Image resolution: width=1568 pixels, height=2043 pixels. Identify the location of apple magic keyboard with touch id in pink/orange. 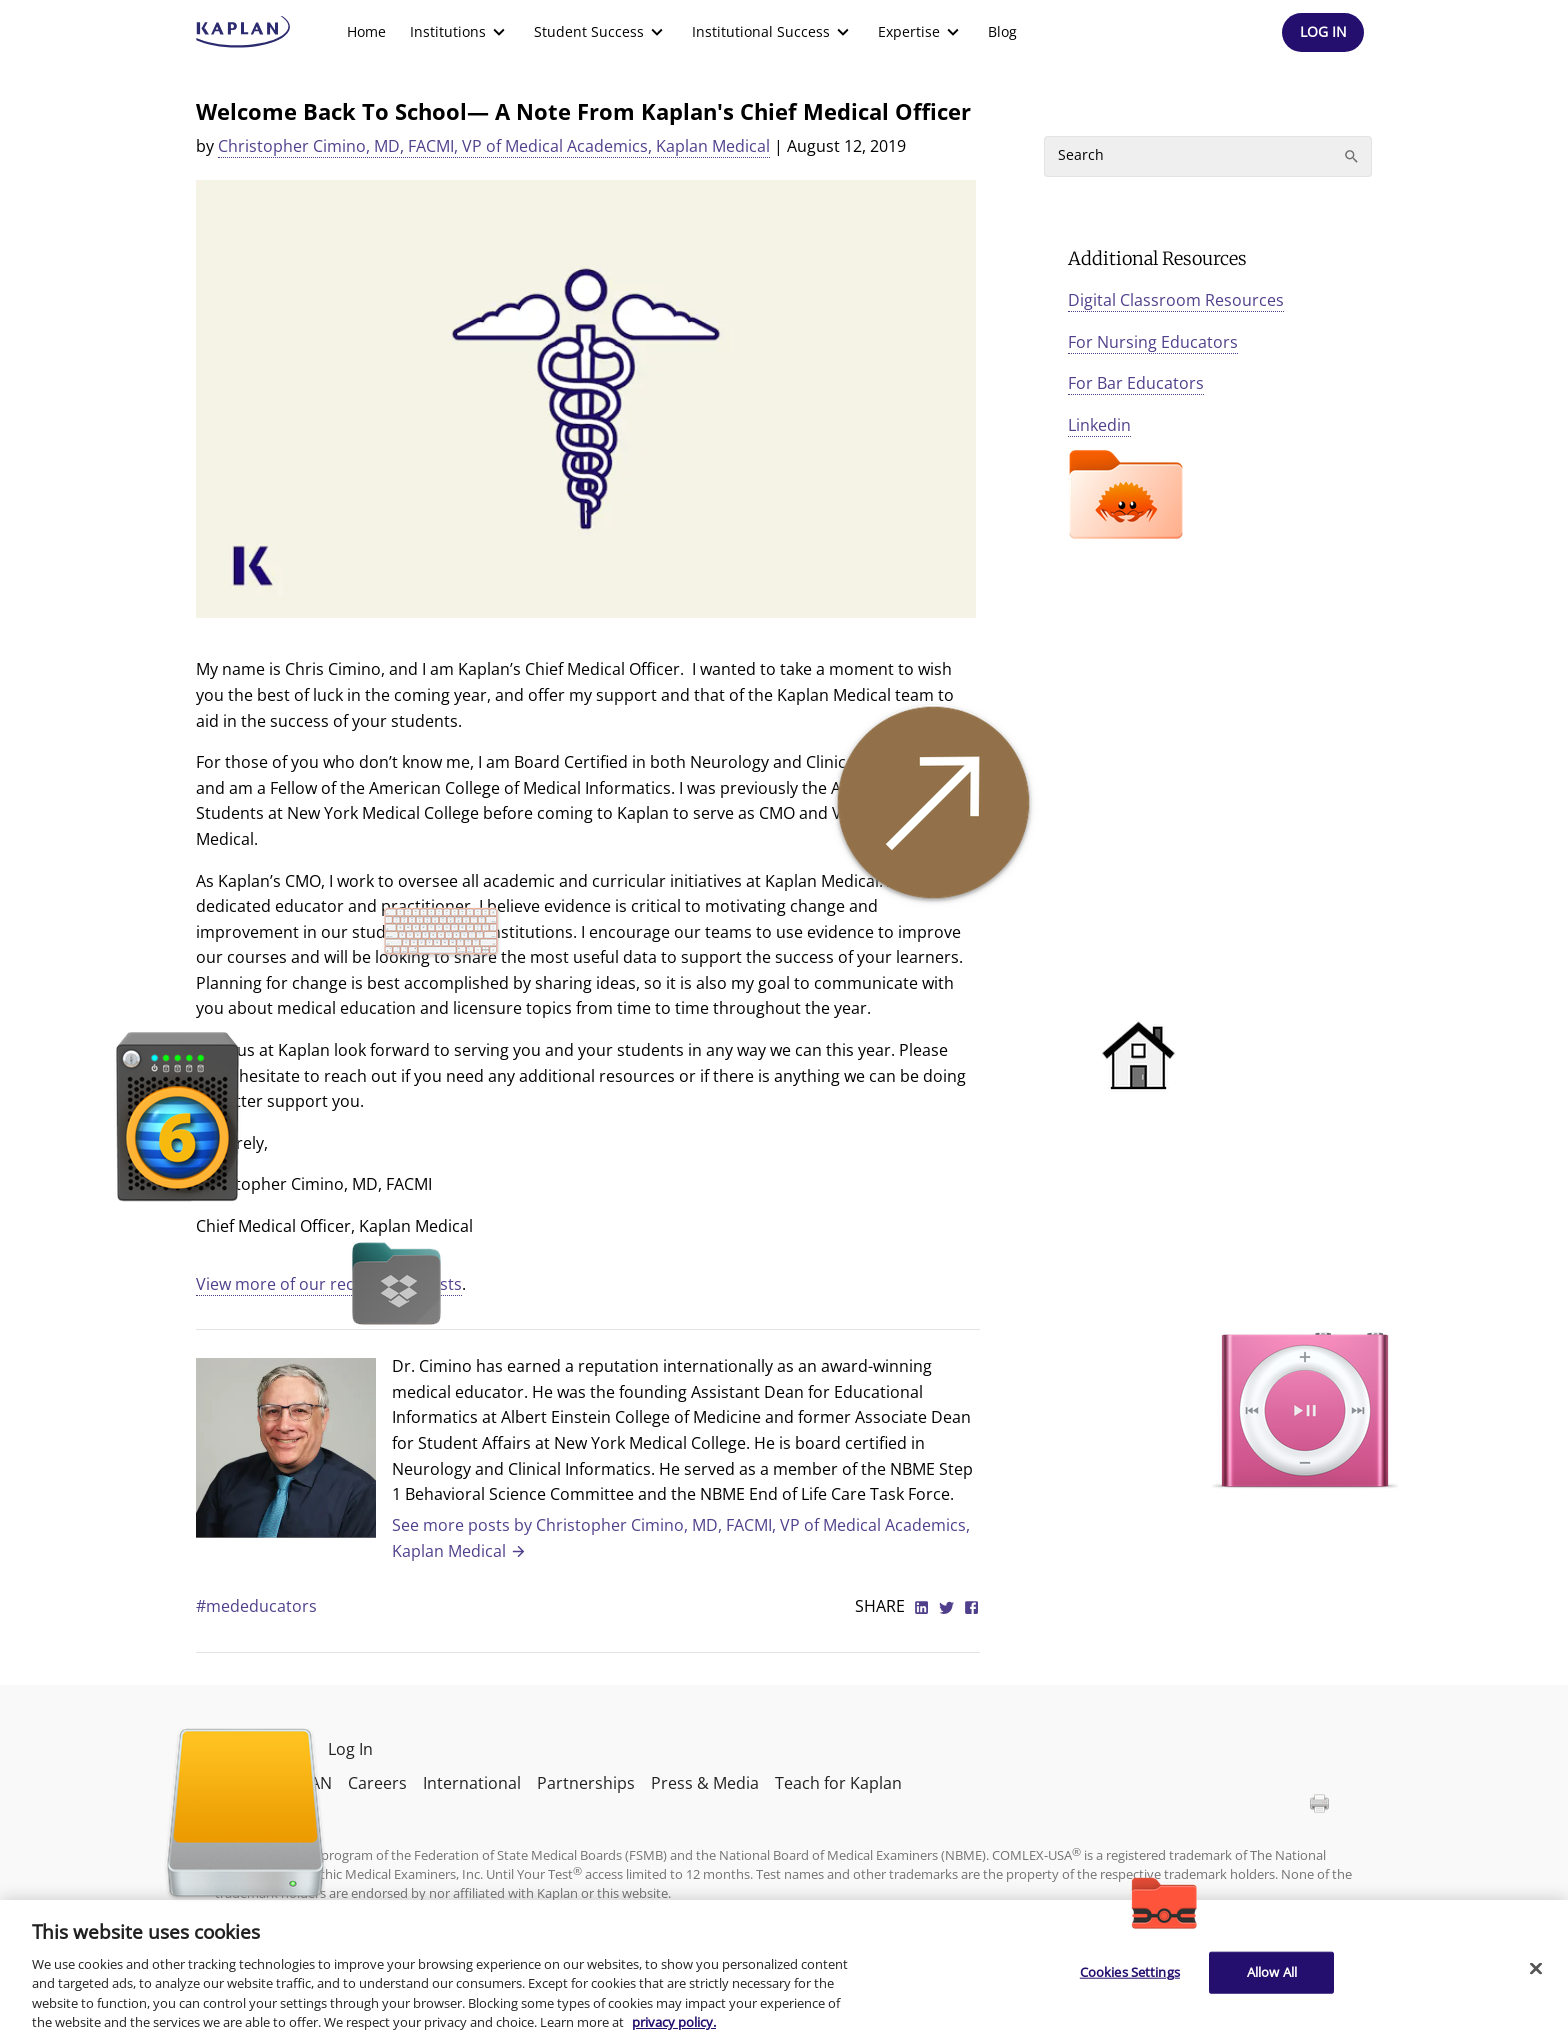
(441, 931).